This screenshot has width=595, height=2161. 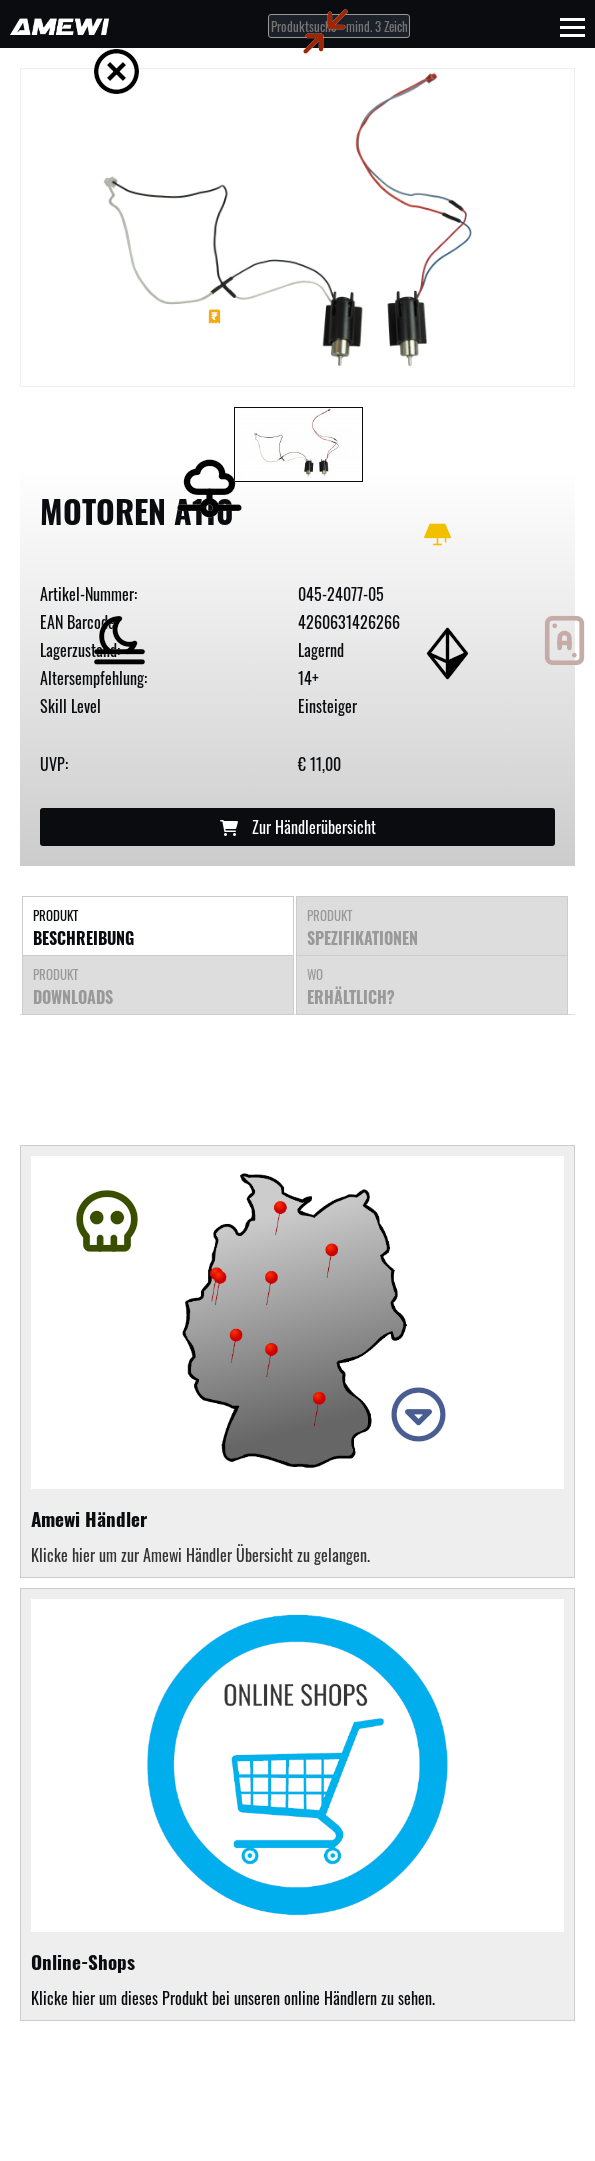 What do you see at coordinates (437, 534) in the screenshot?
I see `toggle desk lamp or reading light` at bounding box center [437, 534].